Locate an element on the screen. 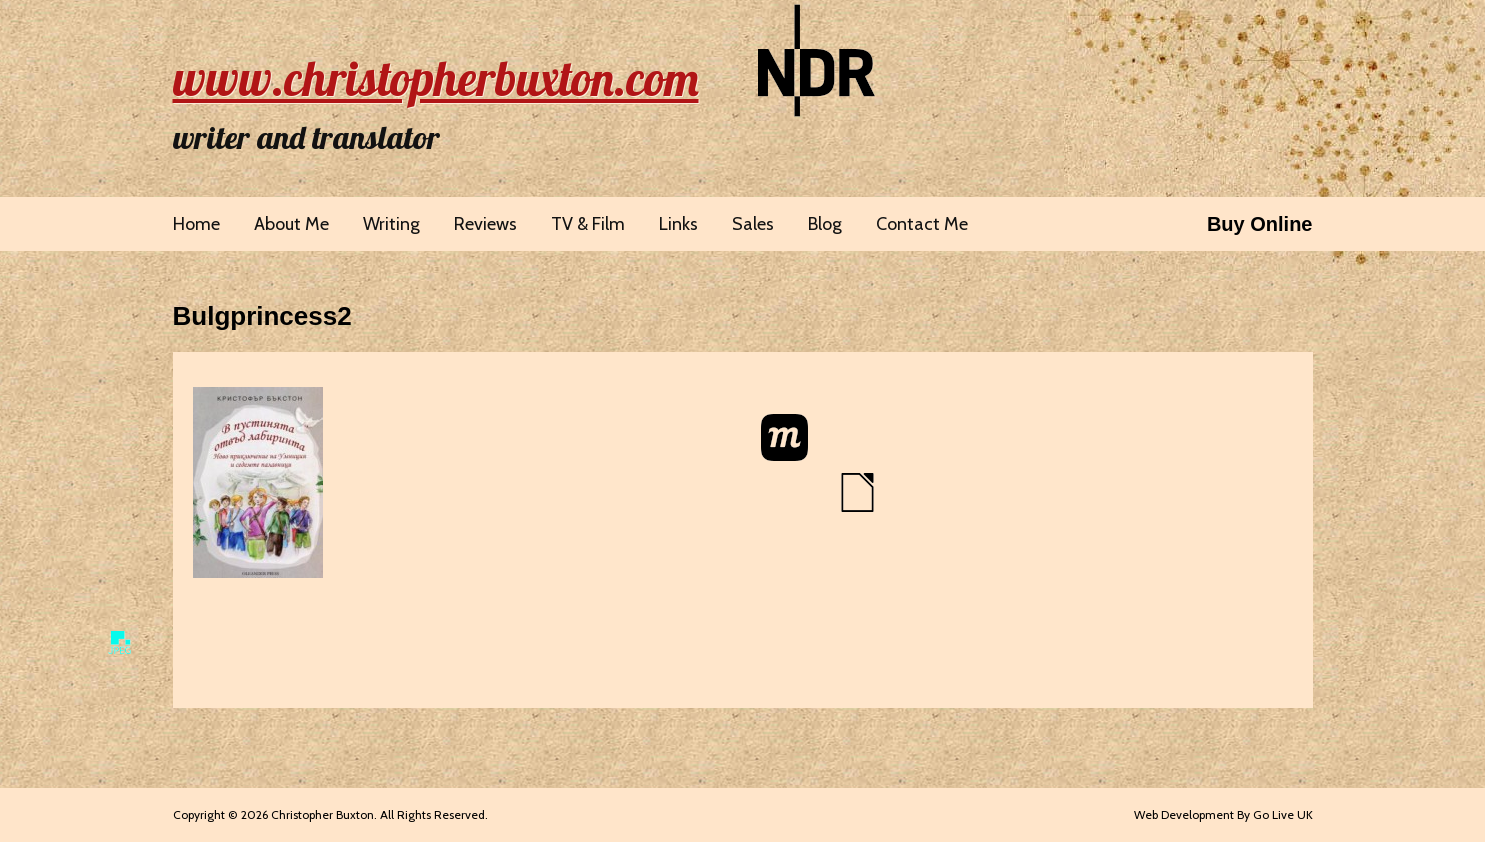 The height and width of the screenshot is (842, 1485). open LibreOffice application is located at coordinates (857, 492).